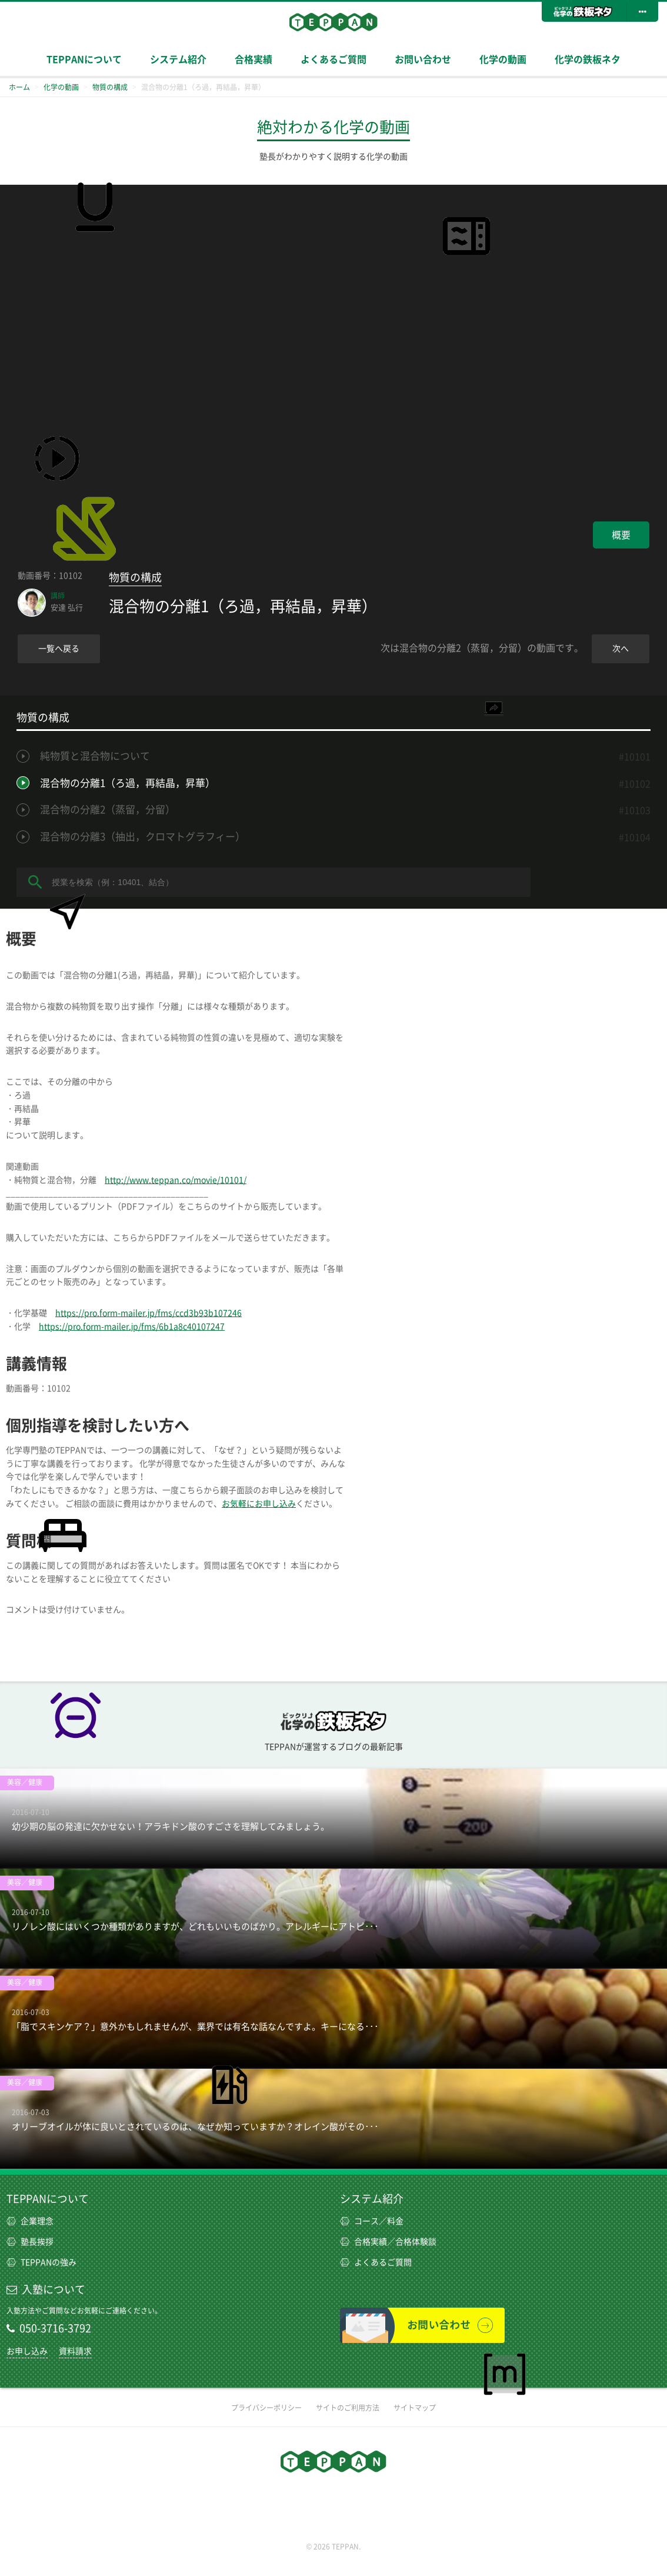 The width and height of the screenshot is (667, 2576). What do you see at coordinates (85, 529) in the screenshot?
I see `access paper crafts or origami tutorials` at bounding box center [85, 529].